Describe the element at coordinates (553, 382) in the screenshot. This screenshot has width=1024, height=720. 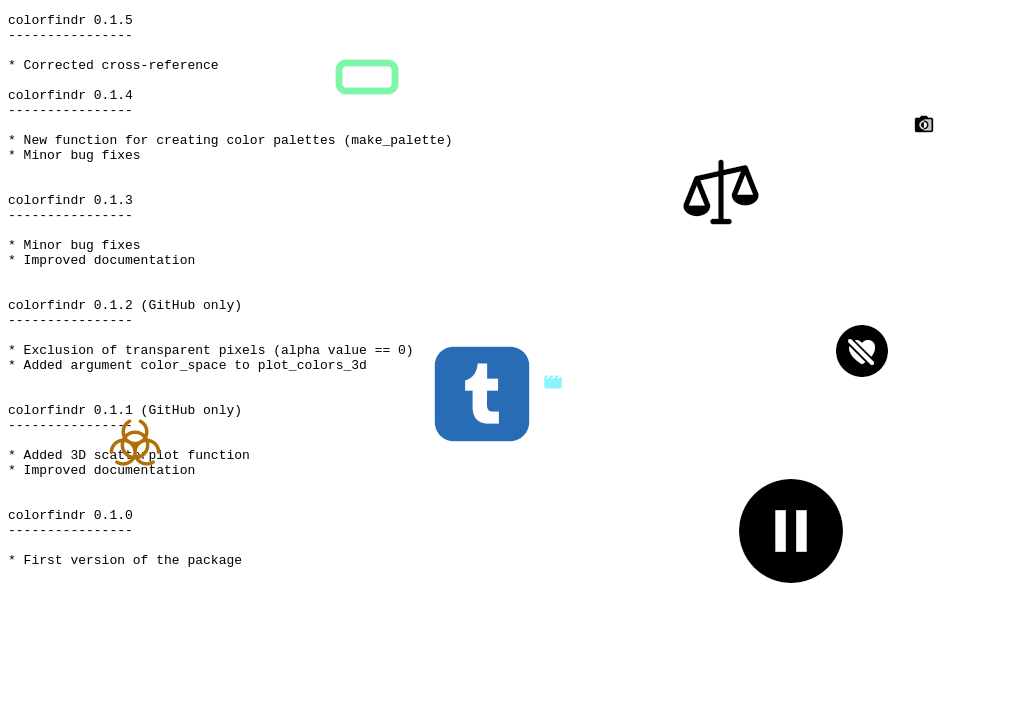
I see `access video or film content` at that location.